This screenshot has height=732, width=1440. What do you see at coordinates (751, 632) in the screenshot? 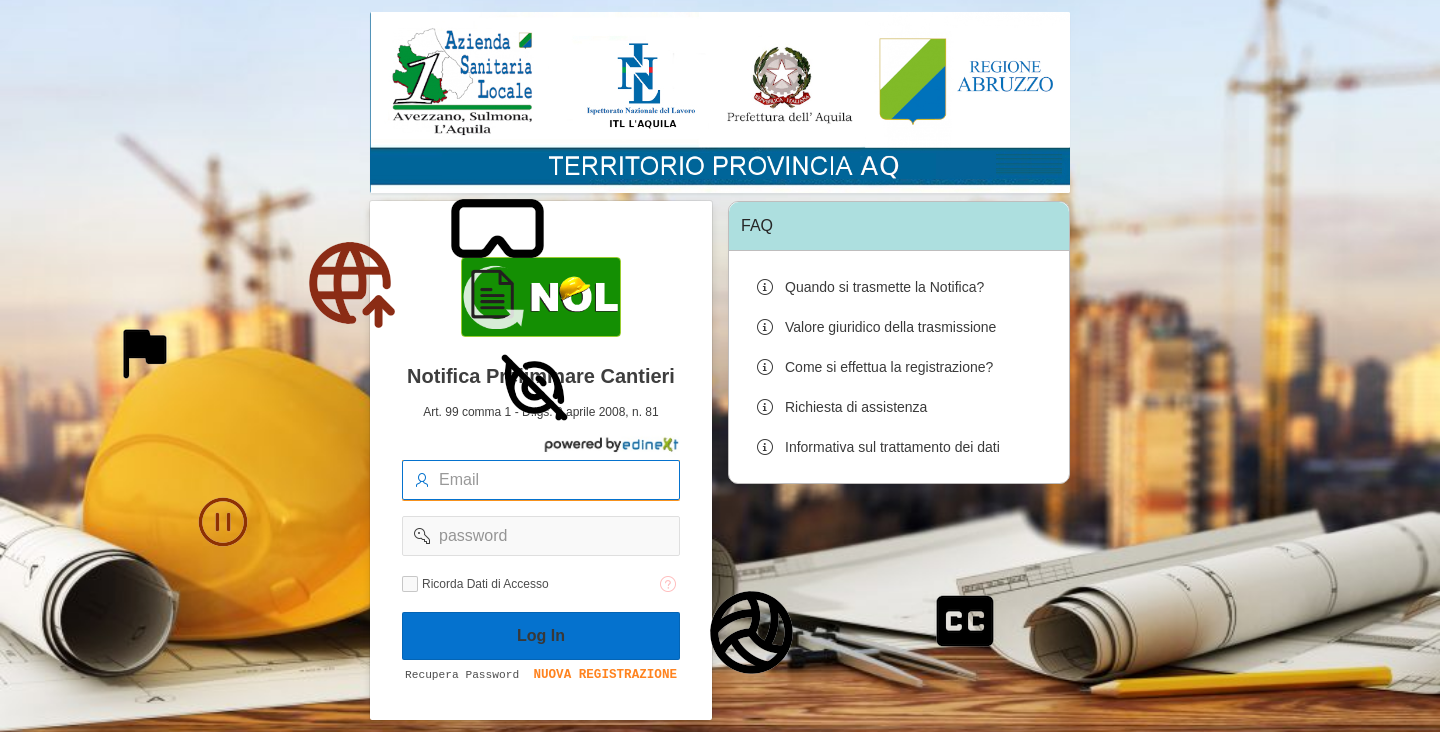
I see `access volleyball or beach sports content` at bounding box center [751, 632].